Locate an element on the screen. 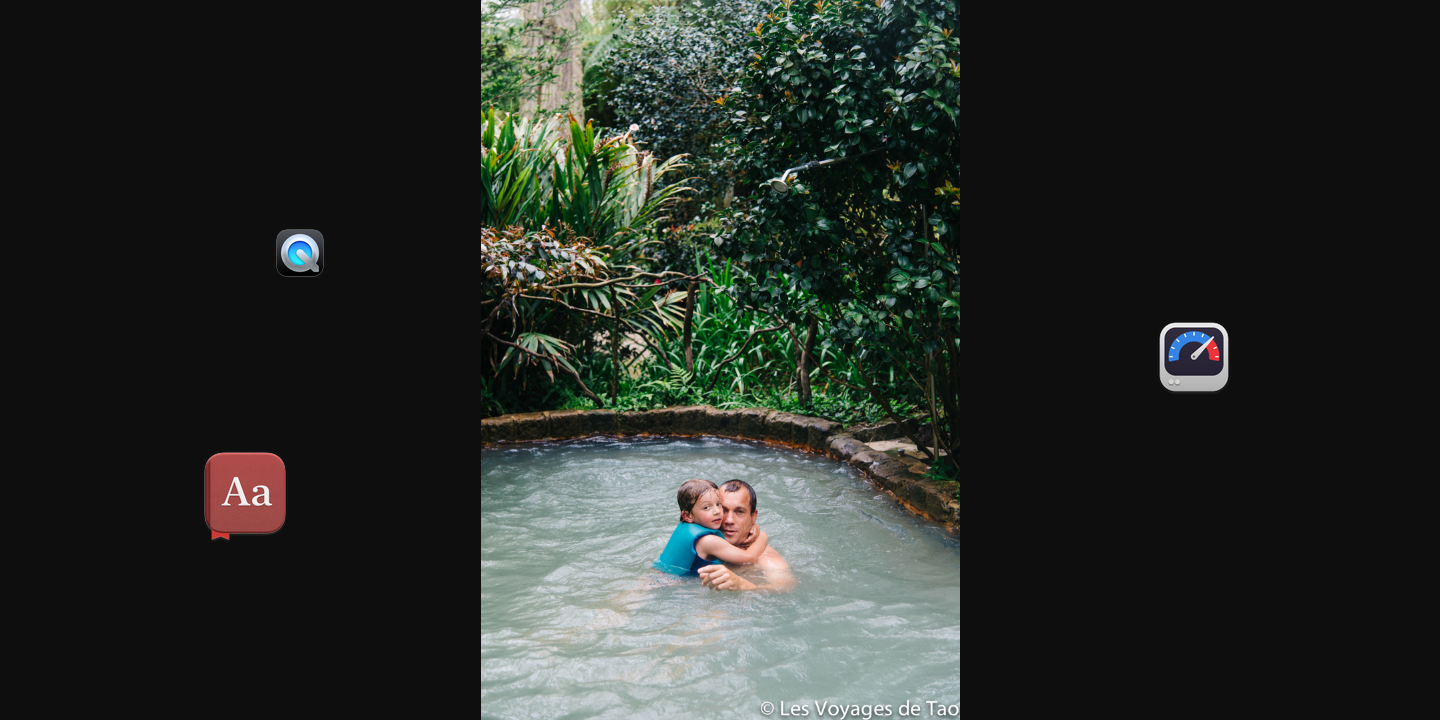  open the dictionary app is located at coordinates (245, 493).